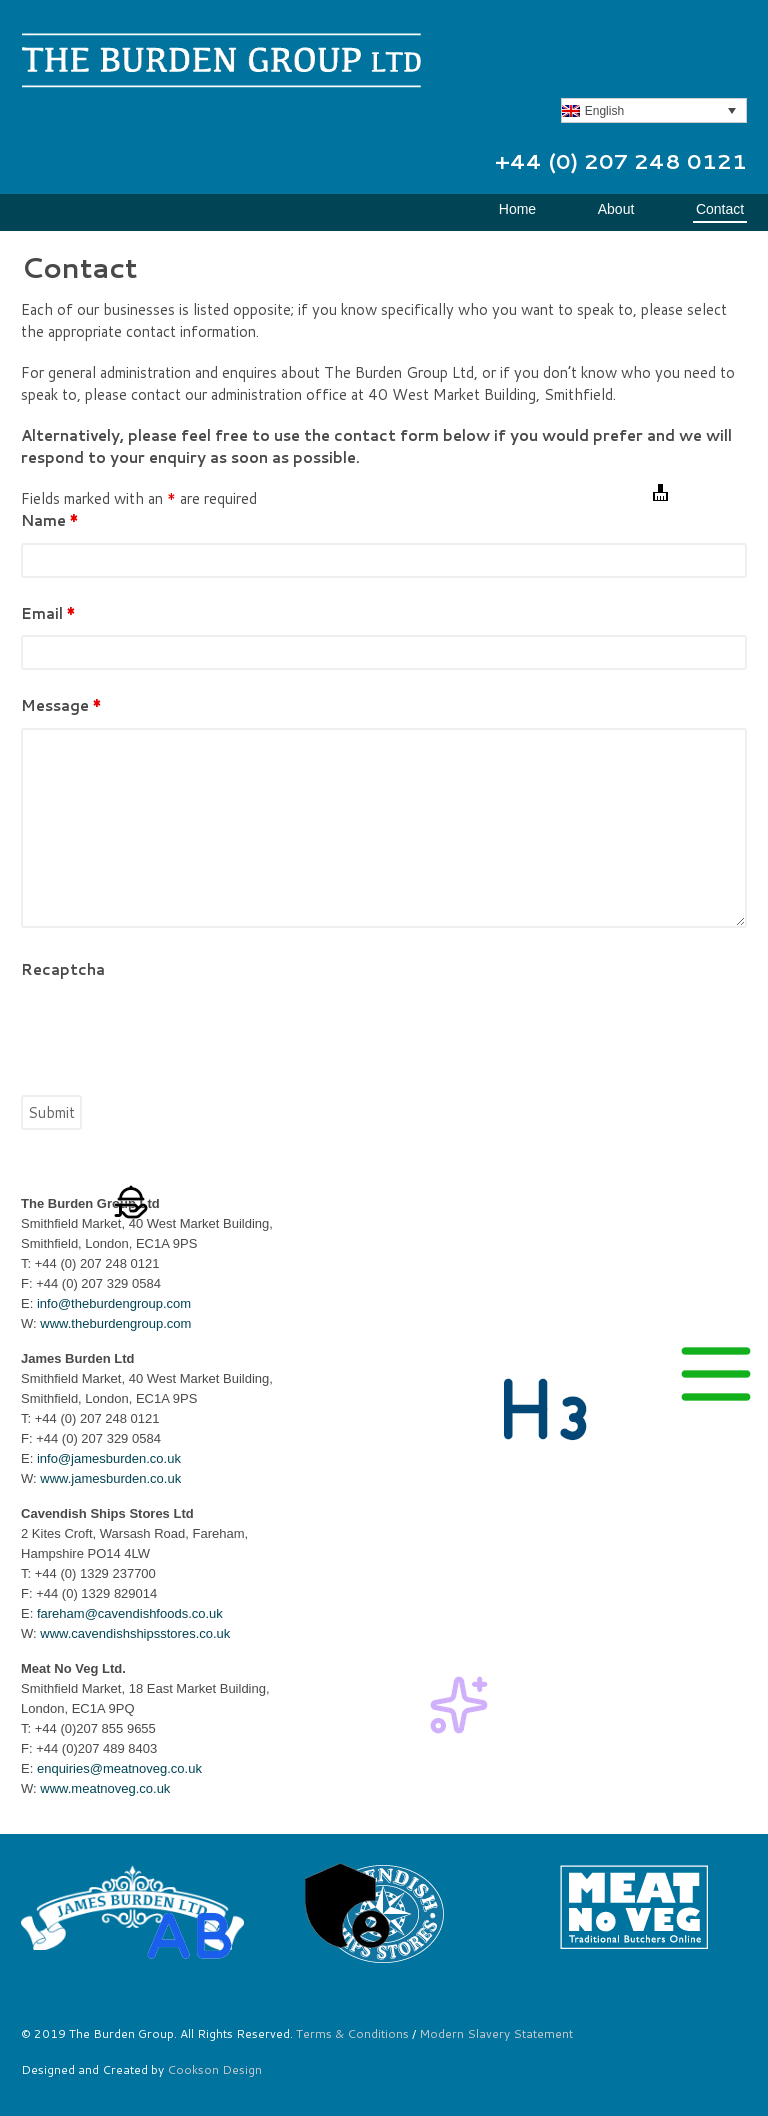 This screenshot has height=2116, width=768. Describe the element at coordinates (189, 1939) in the screenshot. I see `toggle uppercase text formatting` at that location.